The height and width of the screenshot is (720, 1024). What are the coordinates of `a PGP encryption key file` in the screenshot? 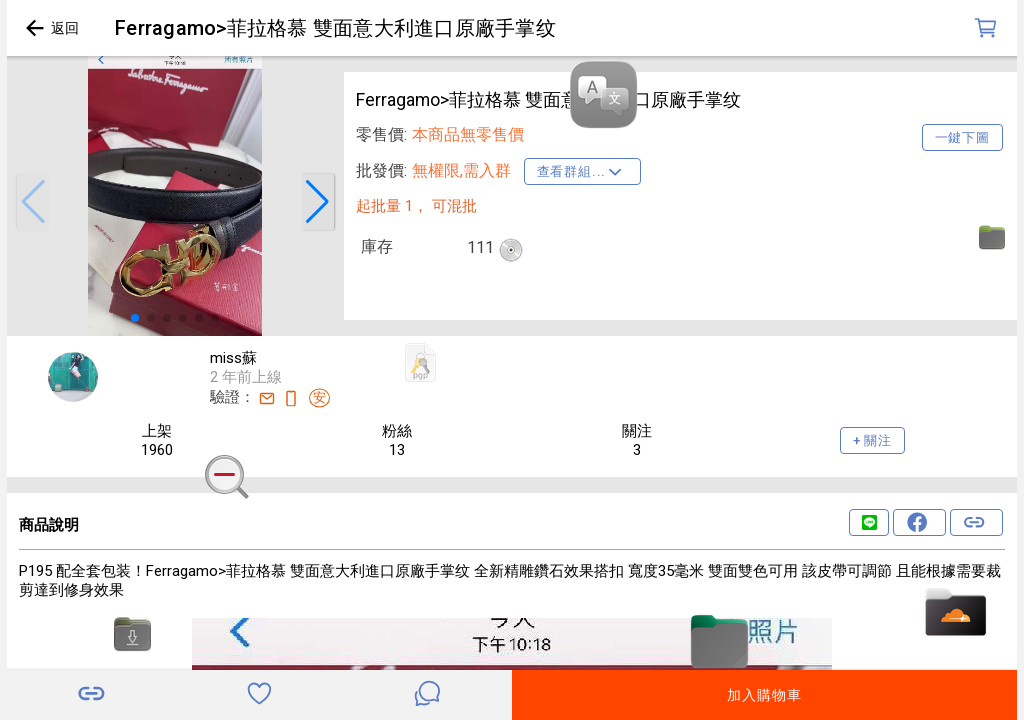 It's located at (420, 362).